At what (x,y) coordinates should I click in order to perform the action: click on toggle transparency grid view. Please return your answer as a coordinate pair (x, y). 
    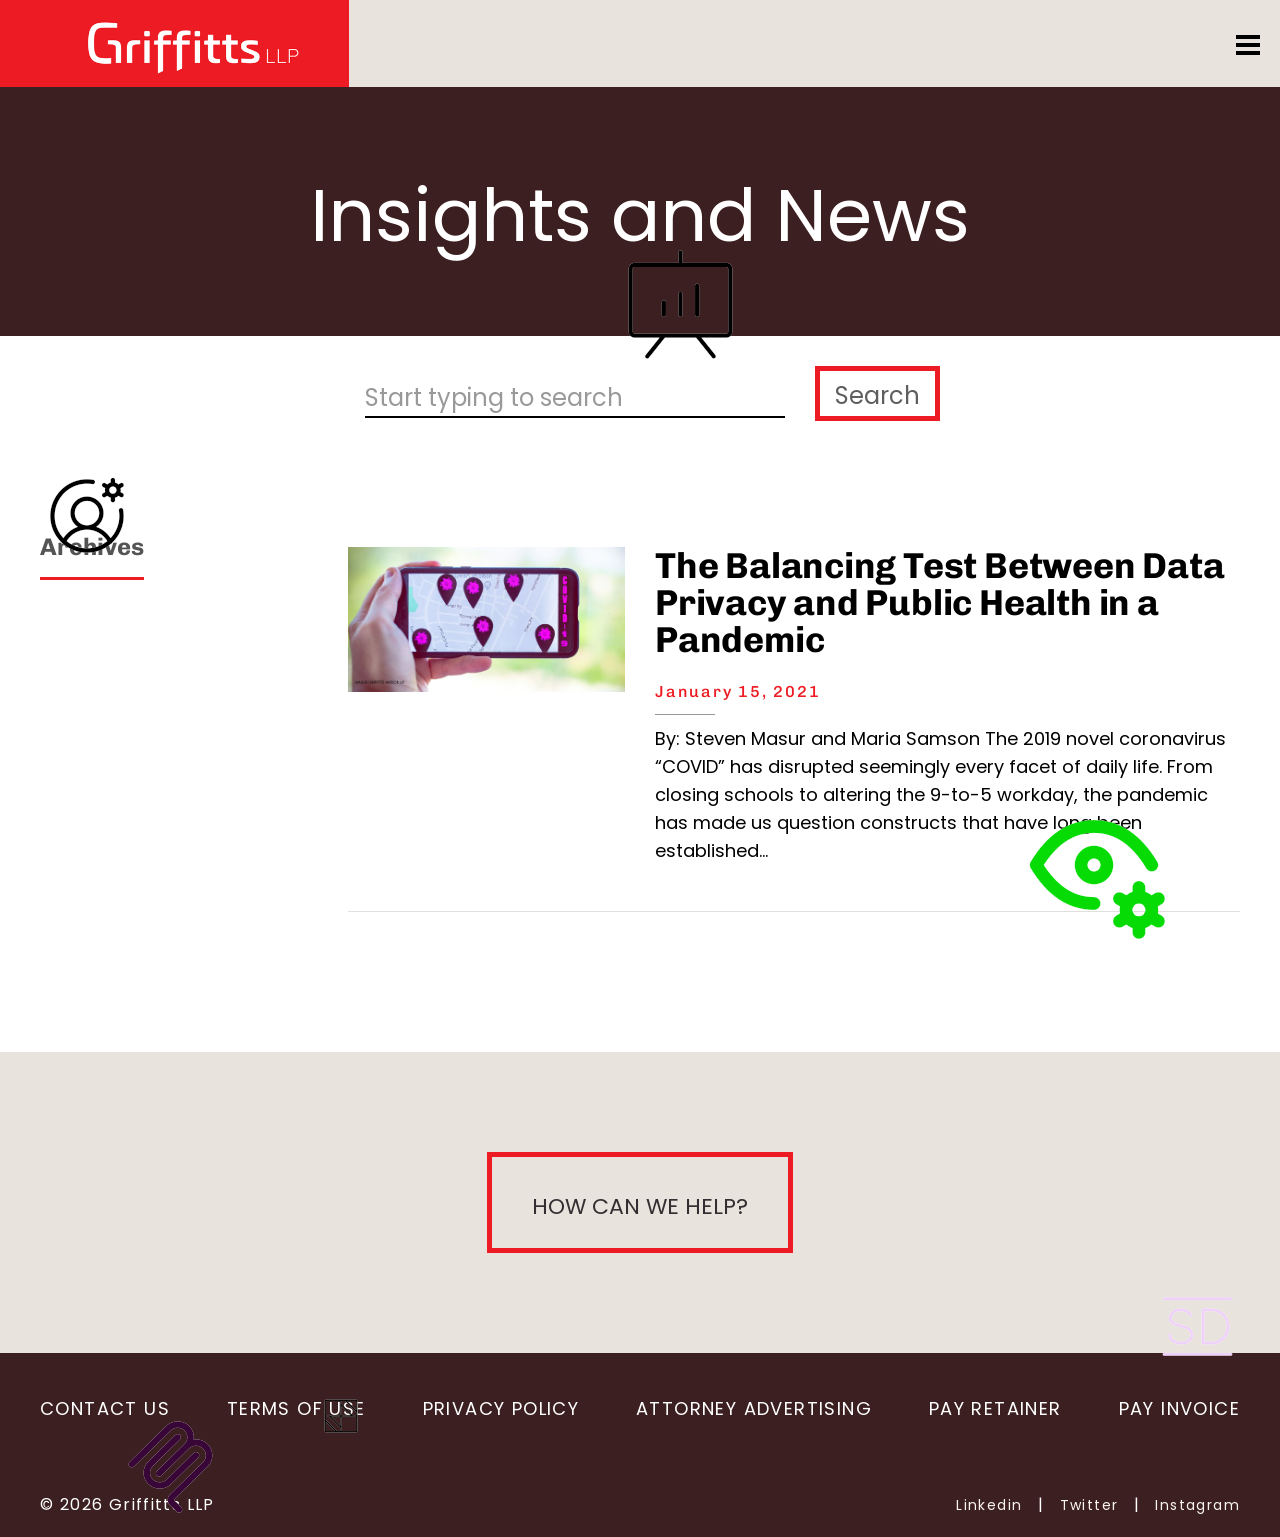
    Looking at the image, I should click on (341, 1416).